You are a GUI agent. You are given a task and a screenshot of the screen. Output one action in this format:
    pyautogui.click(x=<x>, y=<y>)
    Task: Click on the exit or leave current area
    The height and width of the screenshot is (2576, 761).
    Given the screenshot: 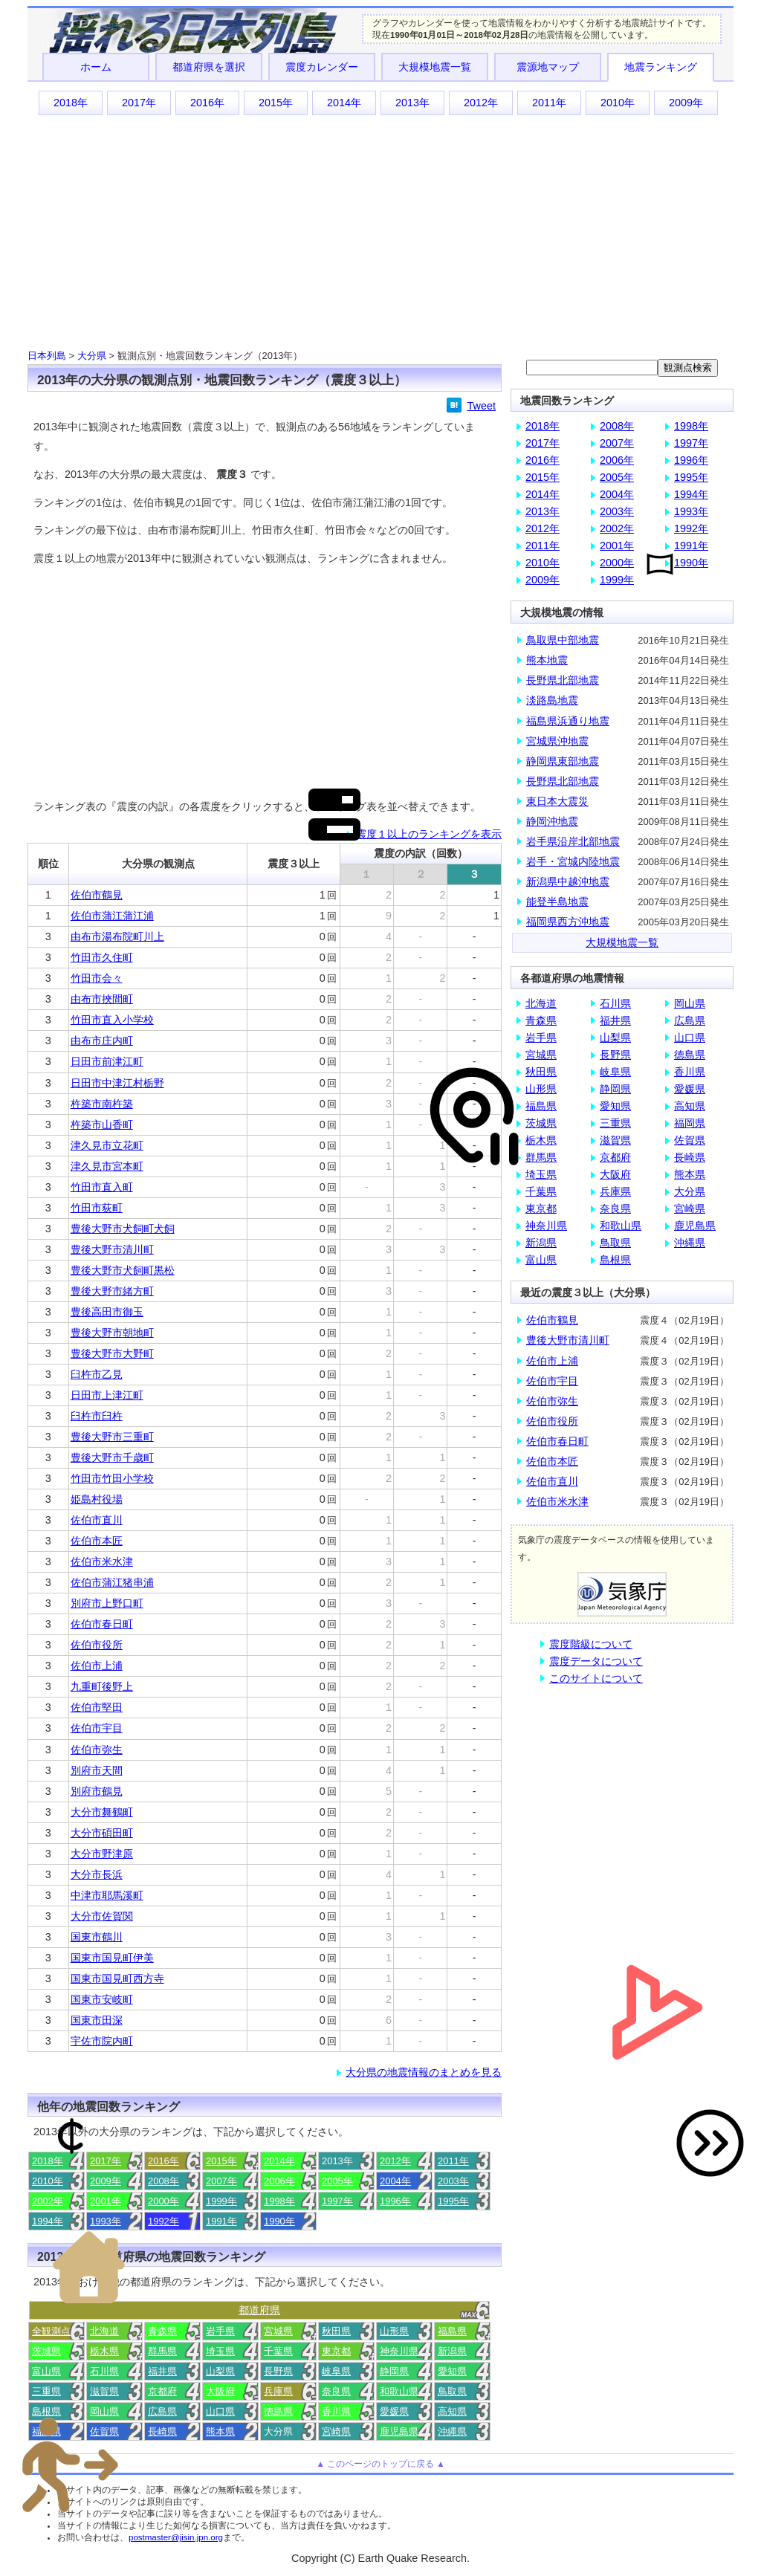 What is the action you would take?
    pyautogui.click(x=69, y=2465)
    